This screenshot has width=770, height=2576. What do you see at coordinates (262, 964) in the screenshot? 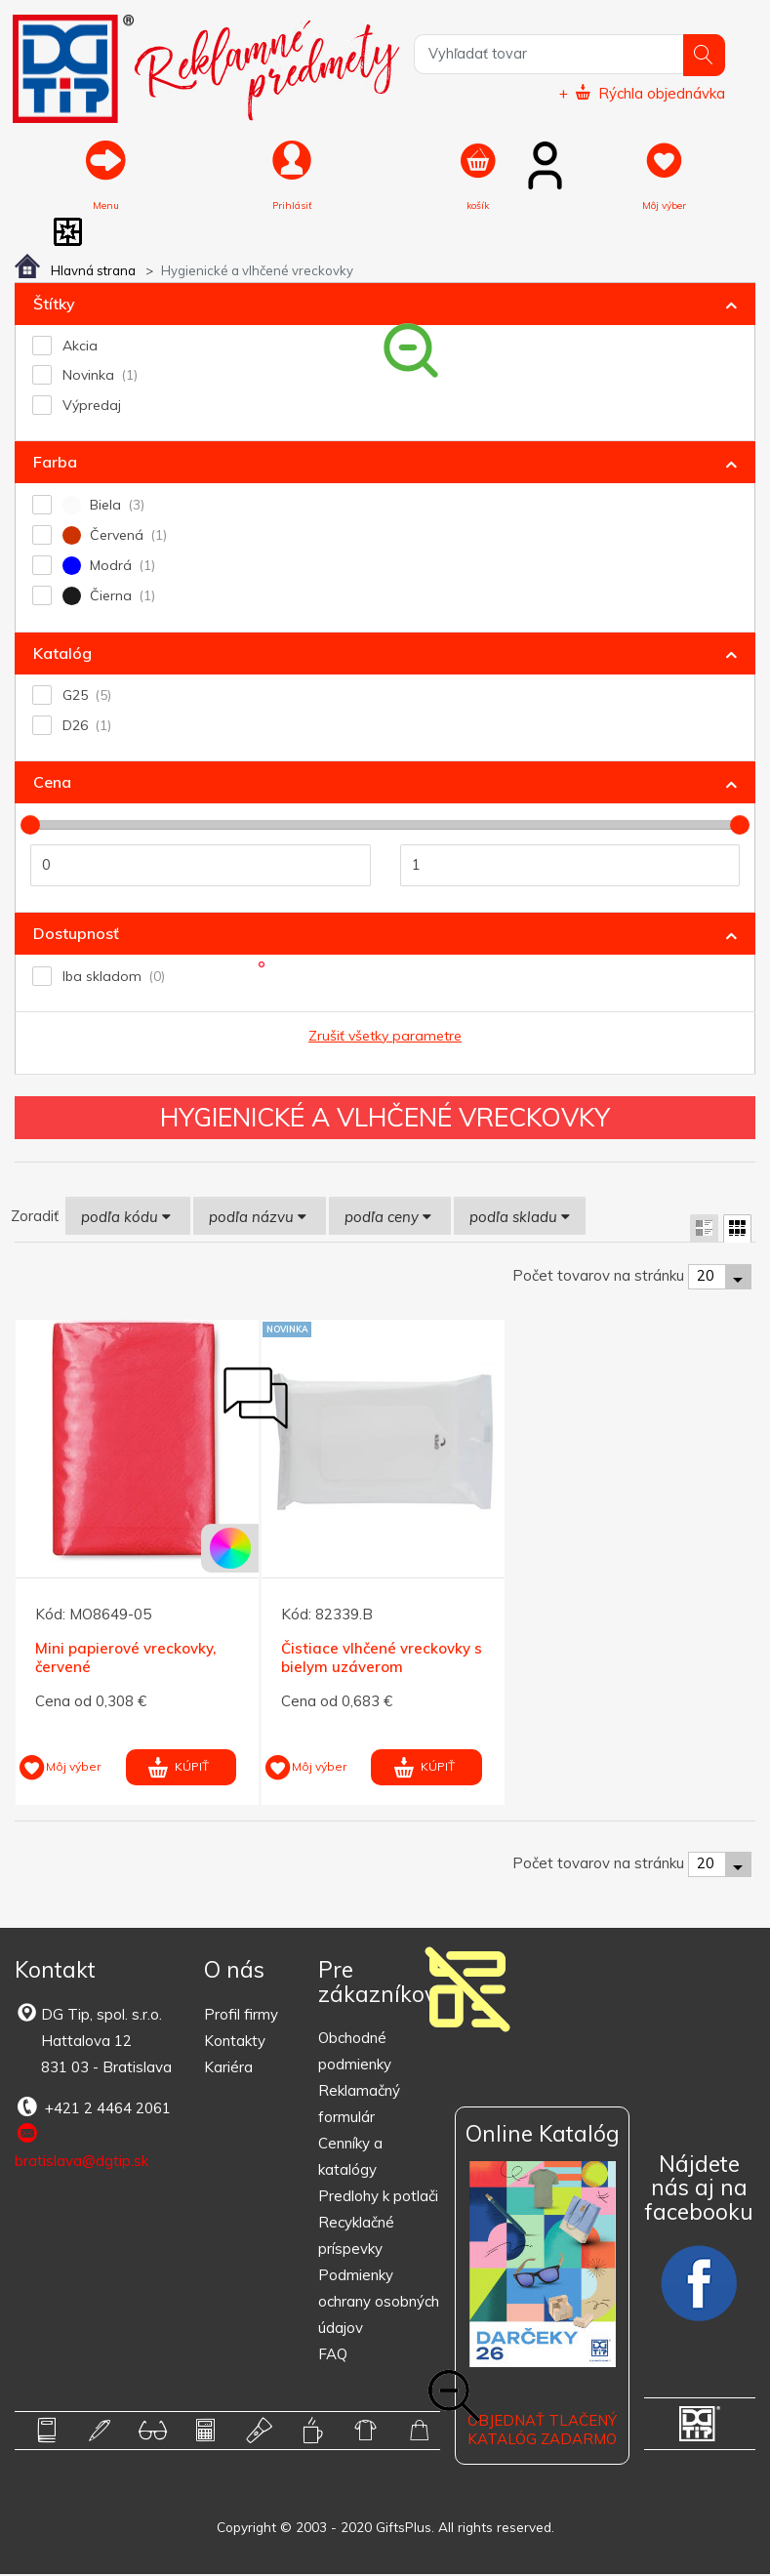
I see `indicates an unread item or notification` at bounding box center [262, 964].